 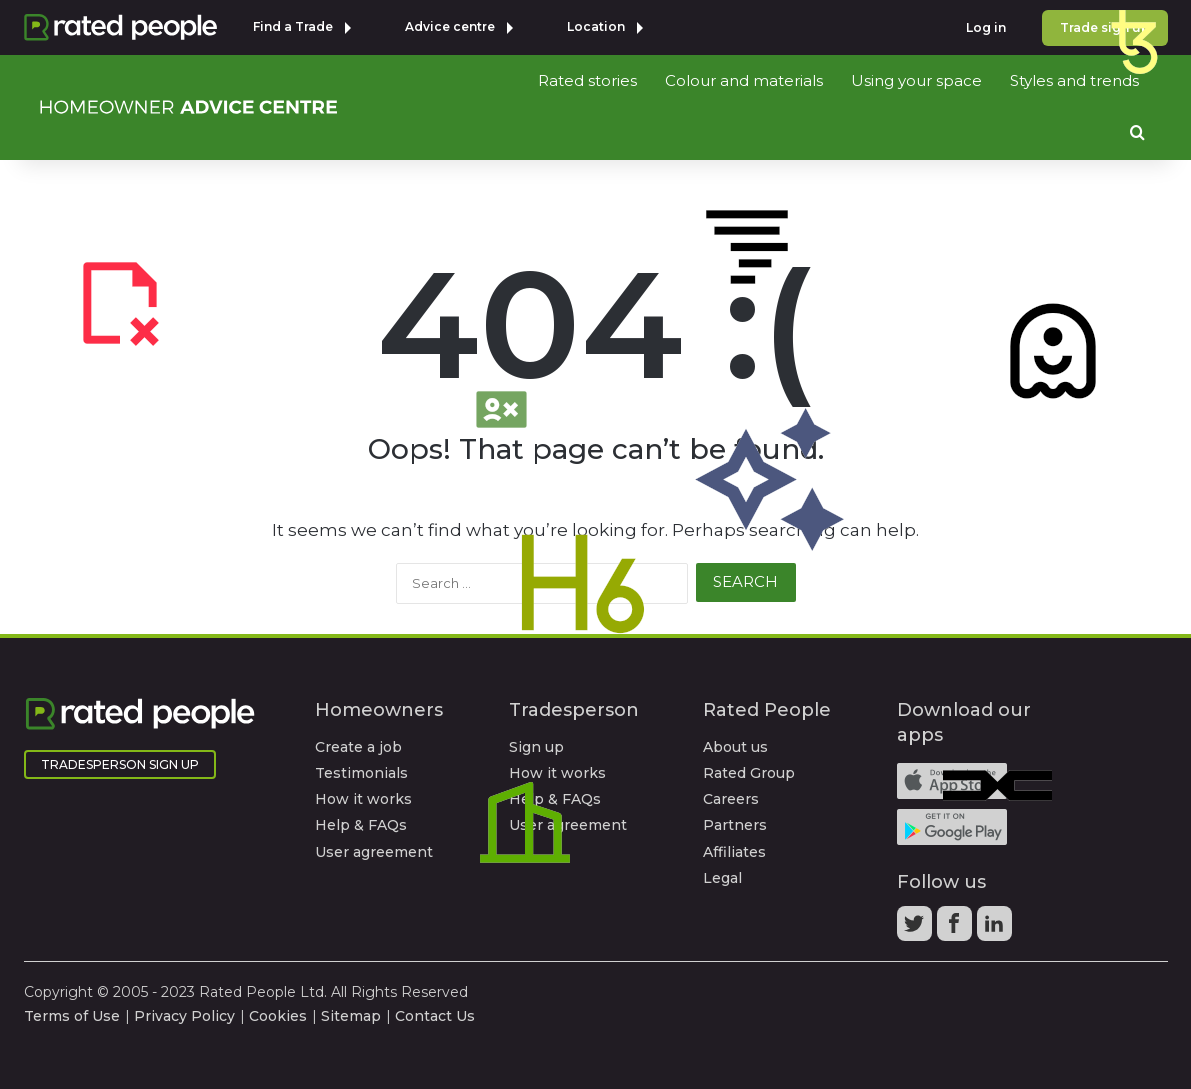 What do you see at coordinates (1053, 351) in the screenshot?
I see `fun ghost avatar or profile icon` at bounding box center [1053, 351].